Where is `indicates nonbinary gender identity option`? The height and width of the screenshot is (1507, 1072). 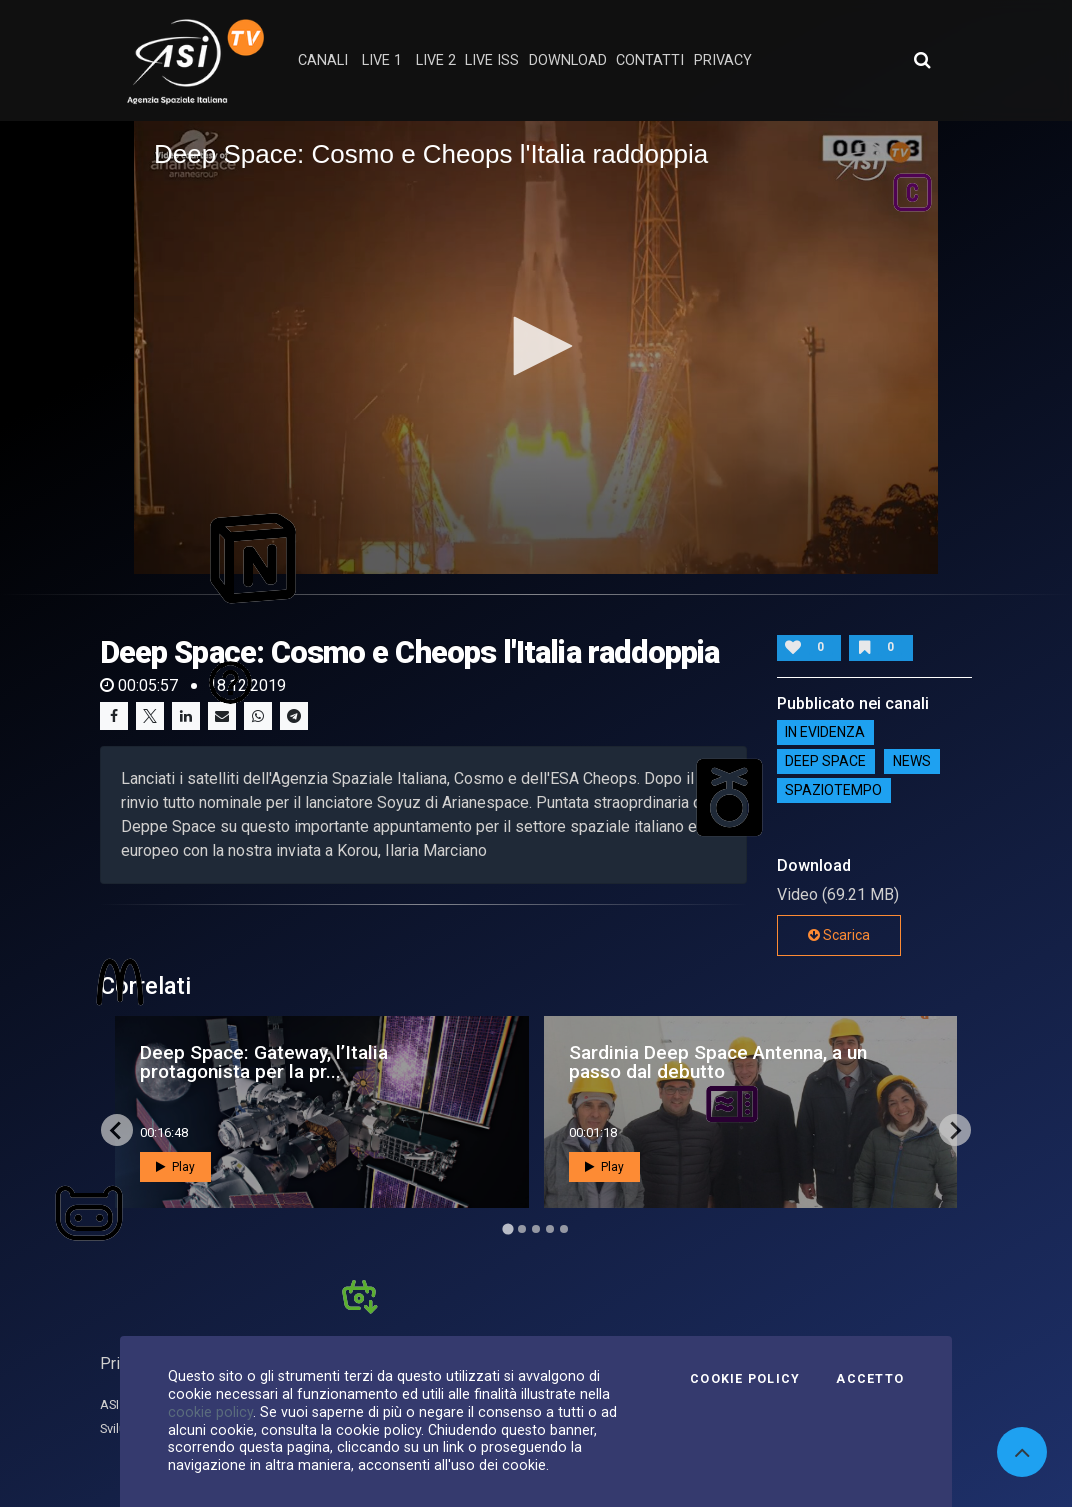 indicates nonbinary gender identity option is located at coordinates (729, 797).